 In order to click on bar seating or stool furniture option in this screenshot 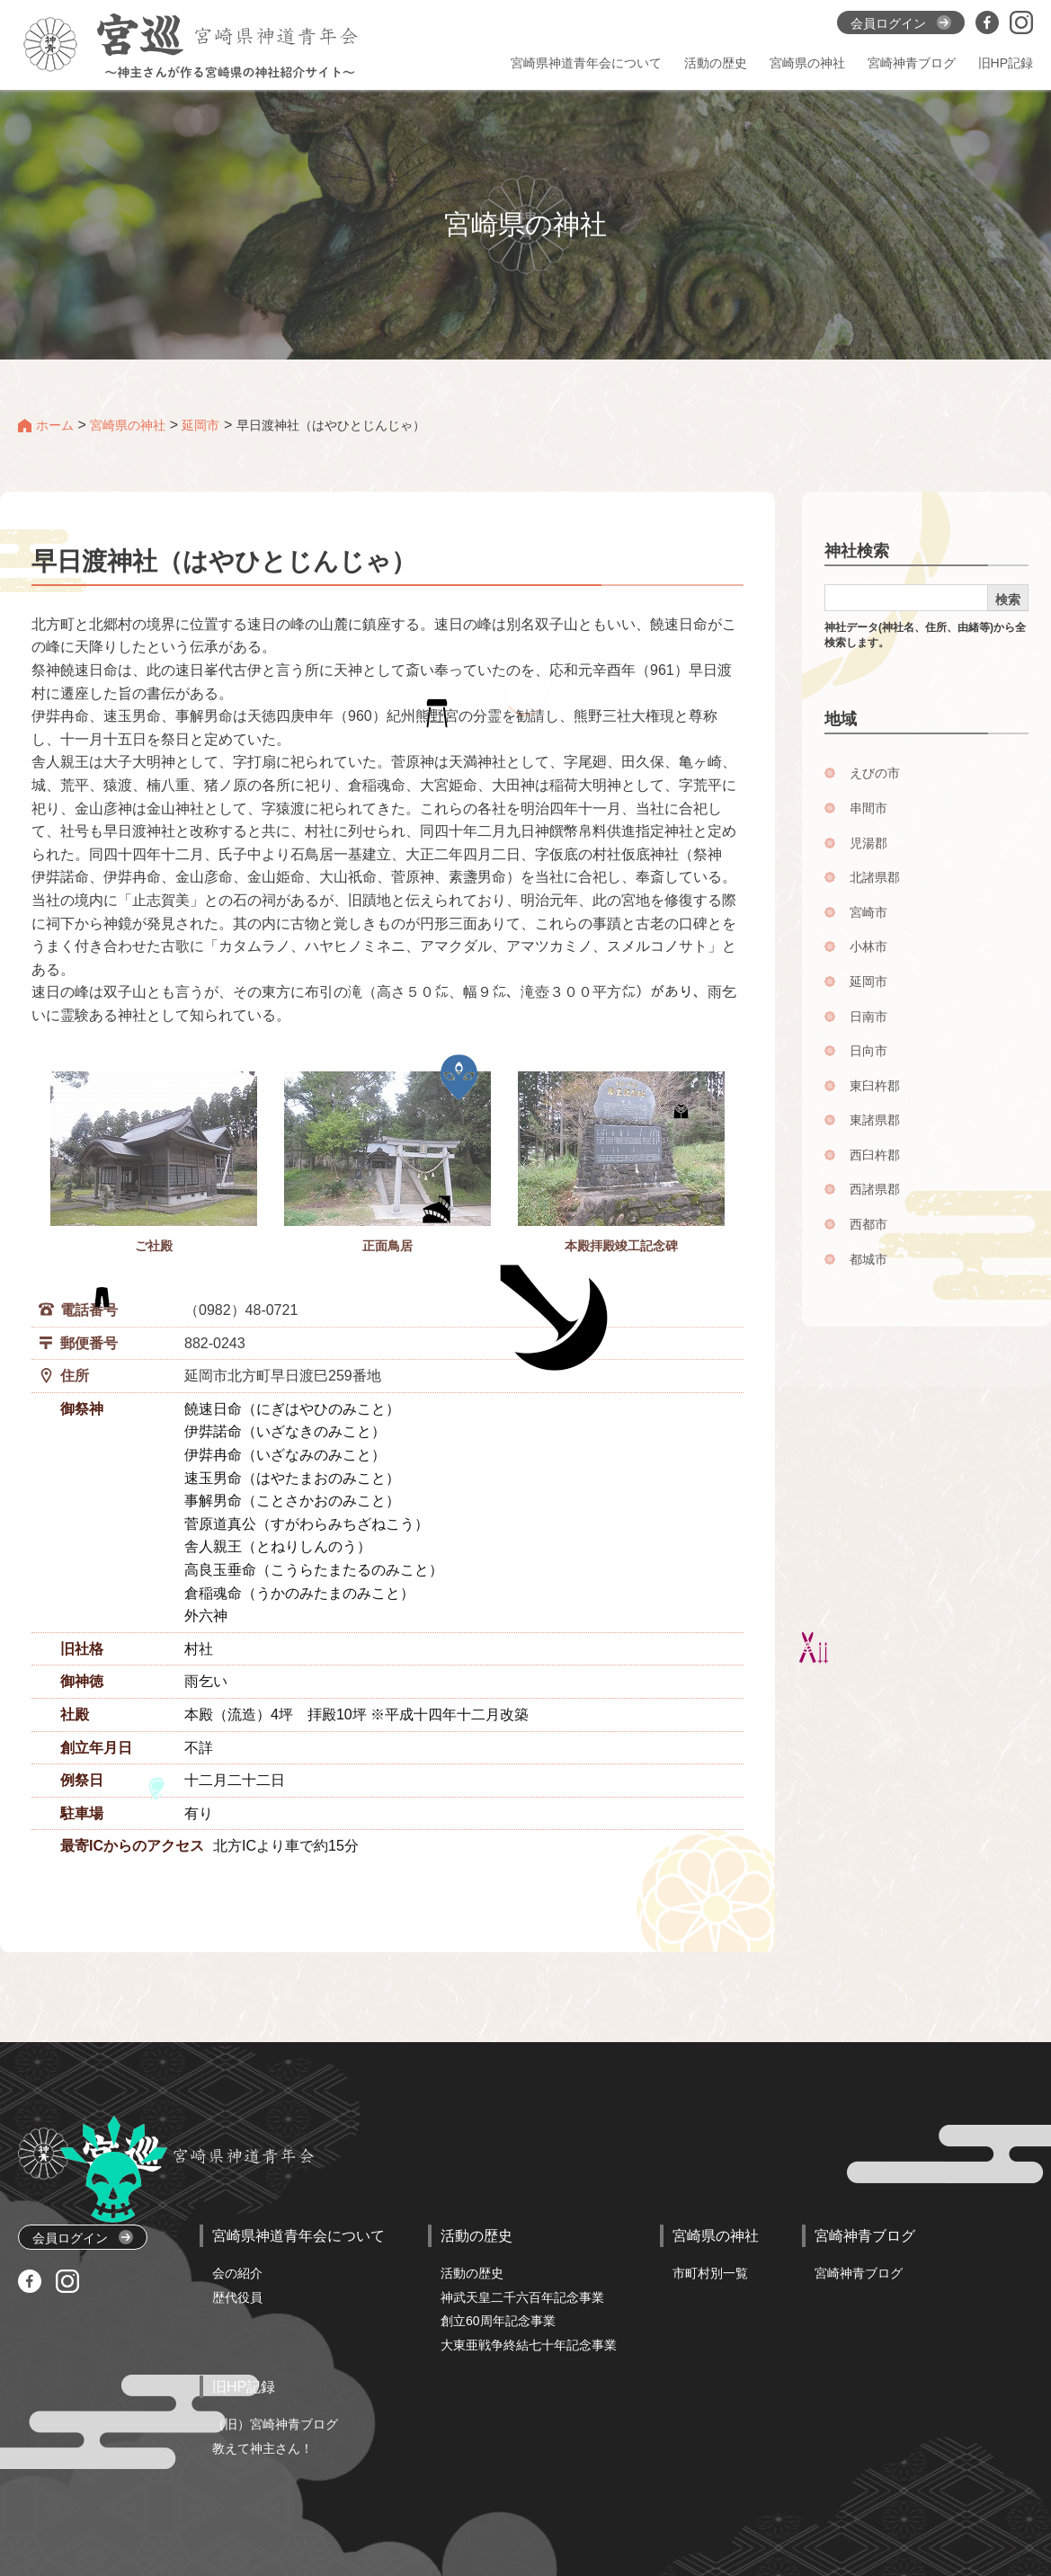, I will do `click(437, 713)`.